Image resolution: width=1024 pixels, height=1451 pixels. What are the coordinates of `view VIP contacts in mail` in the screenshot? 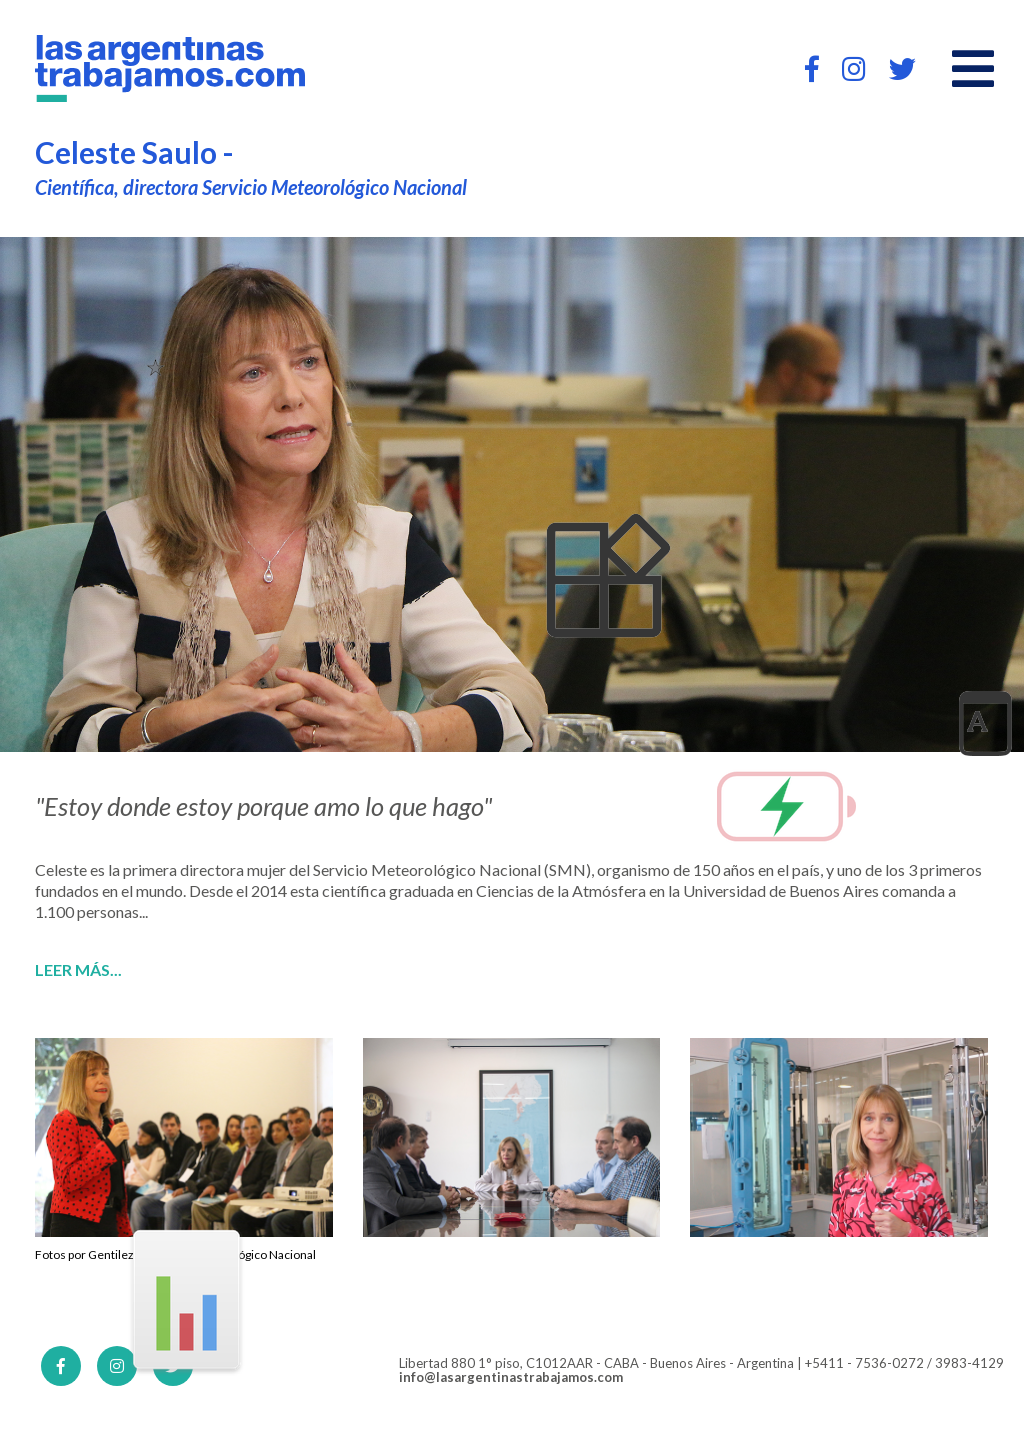 It's located at (155, 367).